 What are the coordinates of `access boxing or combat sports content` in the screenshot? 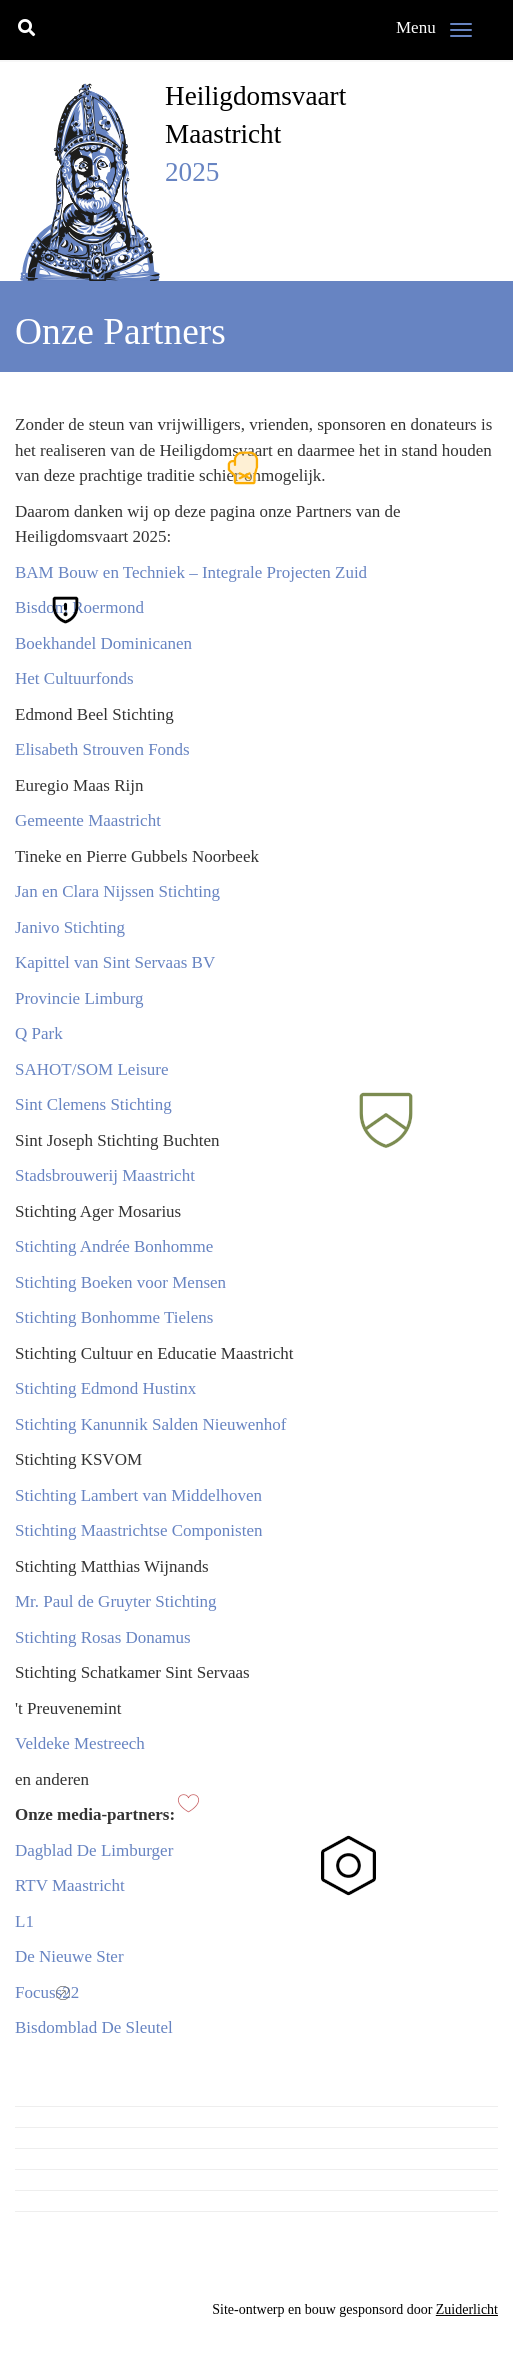 It's located at (243, 468).